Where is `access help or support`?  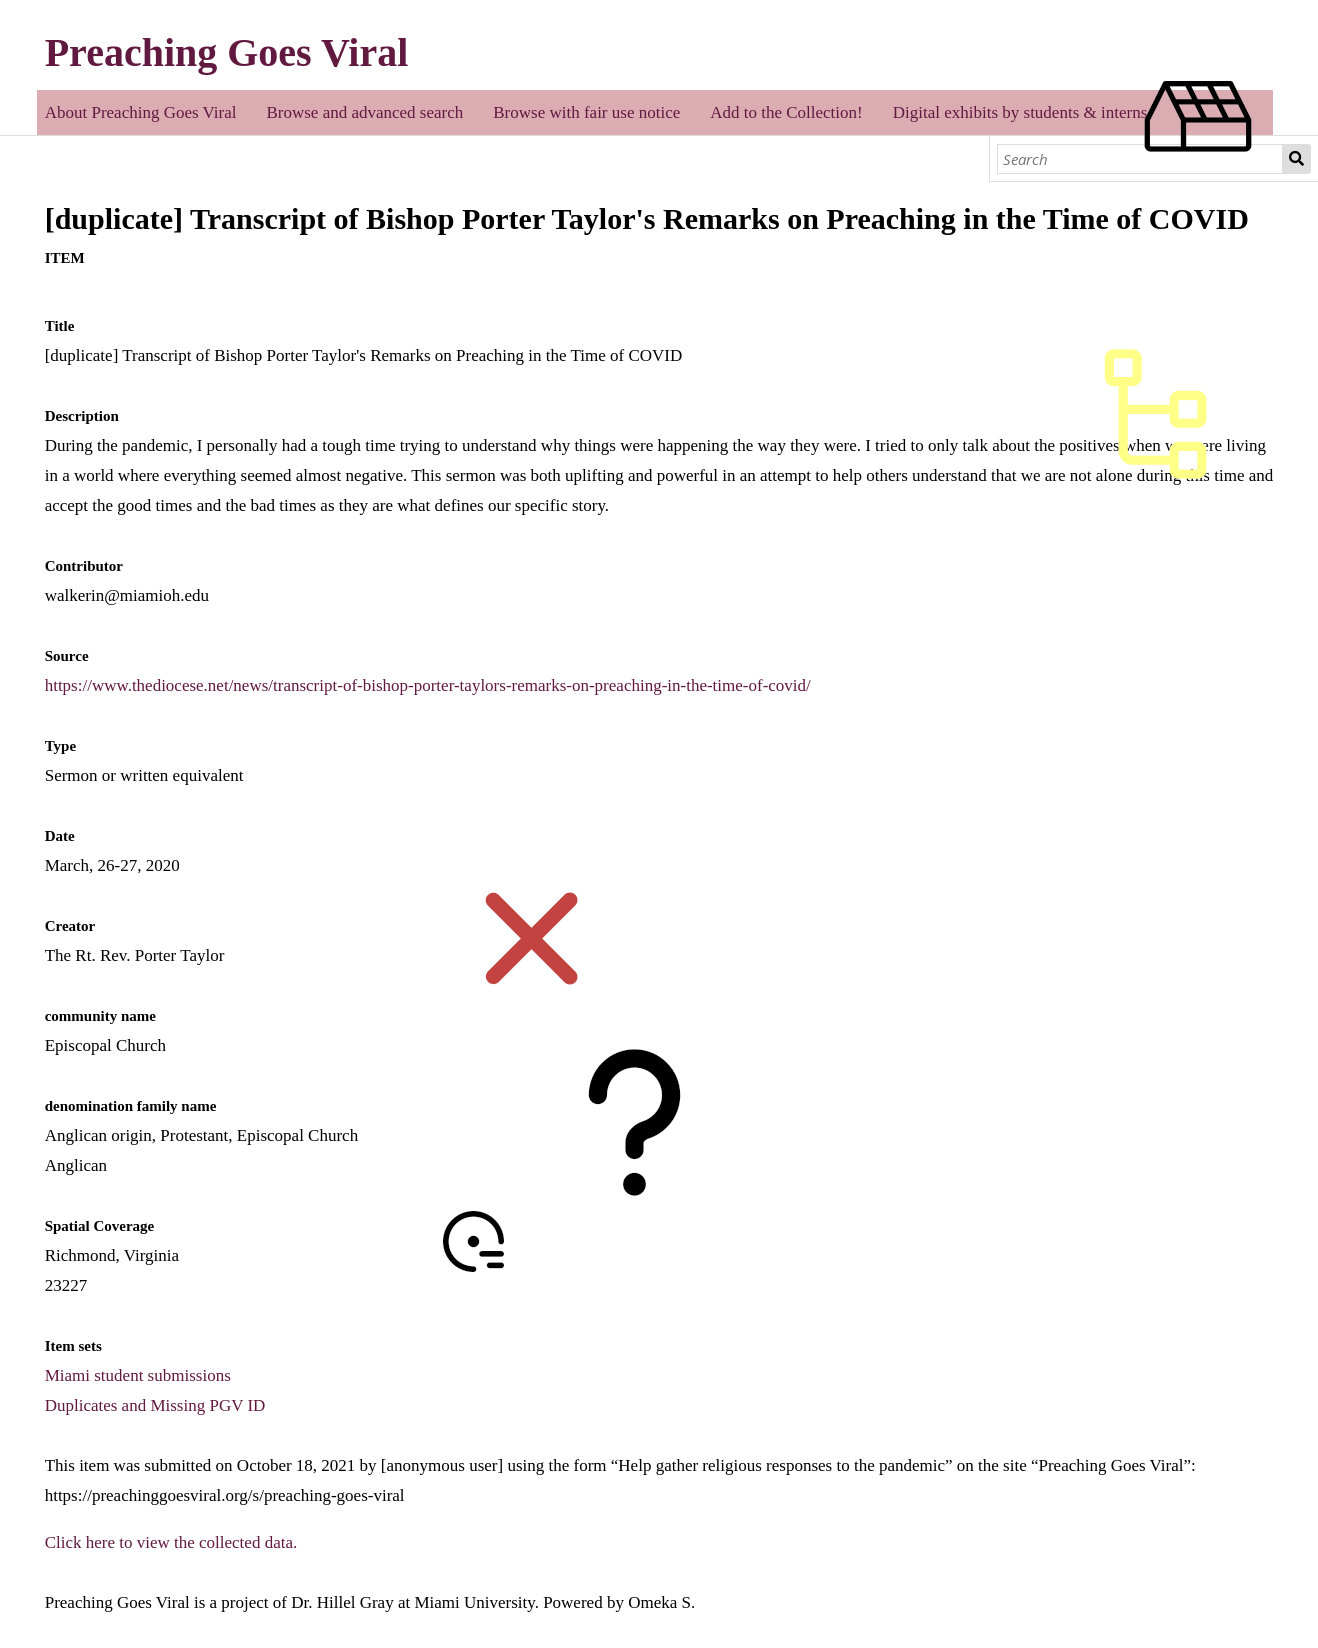 access help or support is located at coordinates (634, 1122).